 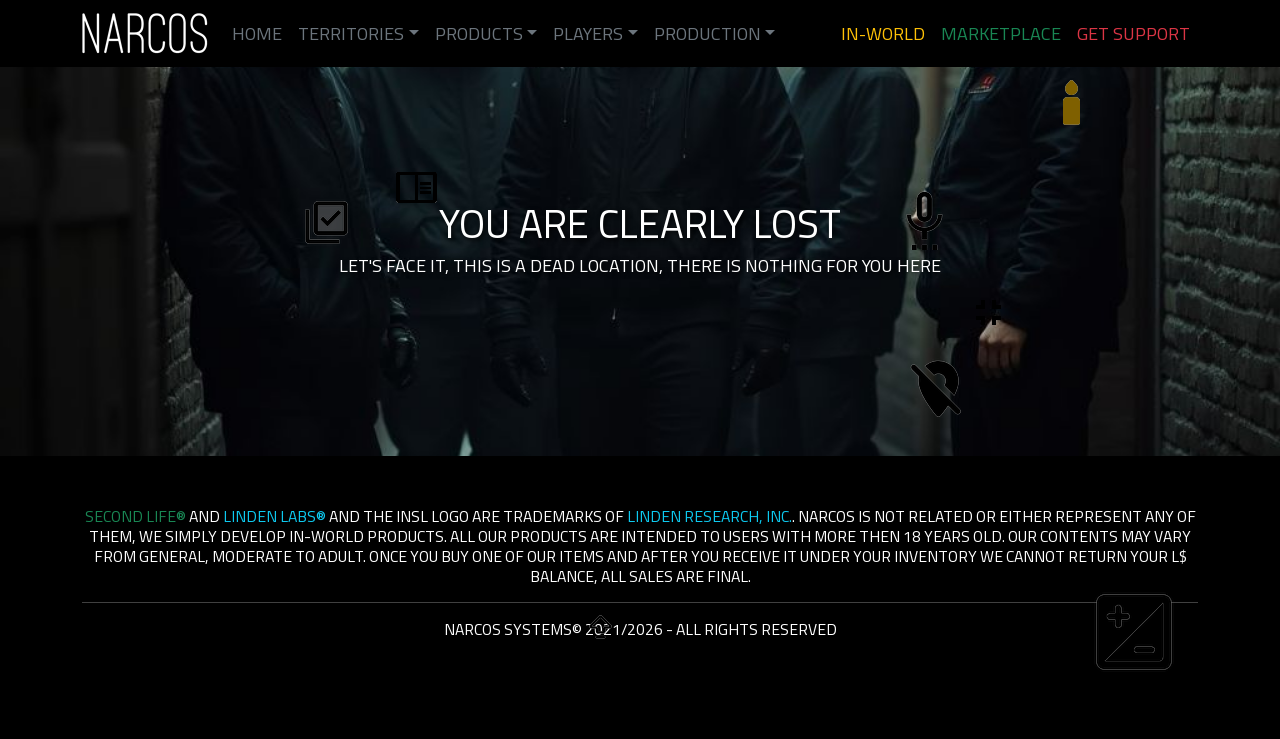 I want to click on adjust camera ISO sensitivity settings, so click(x=1134, y=632).